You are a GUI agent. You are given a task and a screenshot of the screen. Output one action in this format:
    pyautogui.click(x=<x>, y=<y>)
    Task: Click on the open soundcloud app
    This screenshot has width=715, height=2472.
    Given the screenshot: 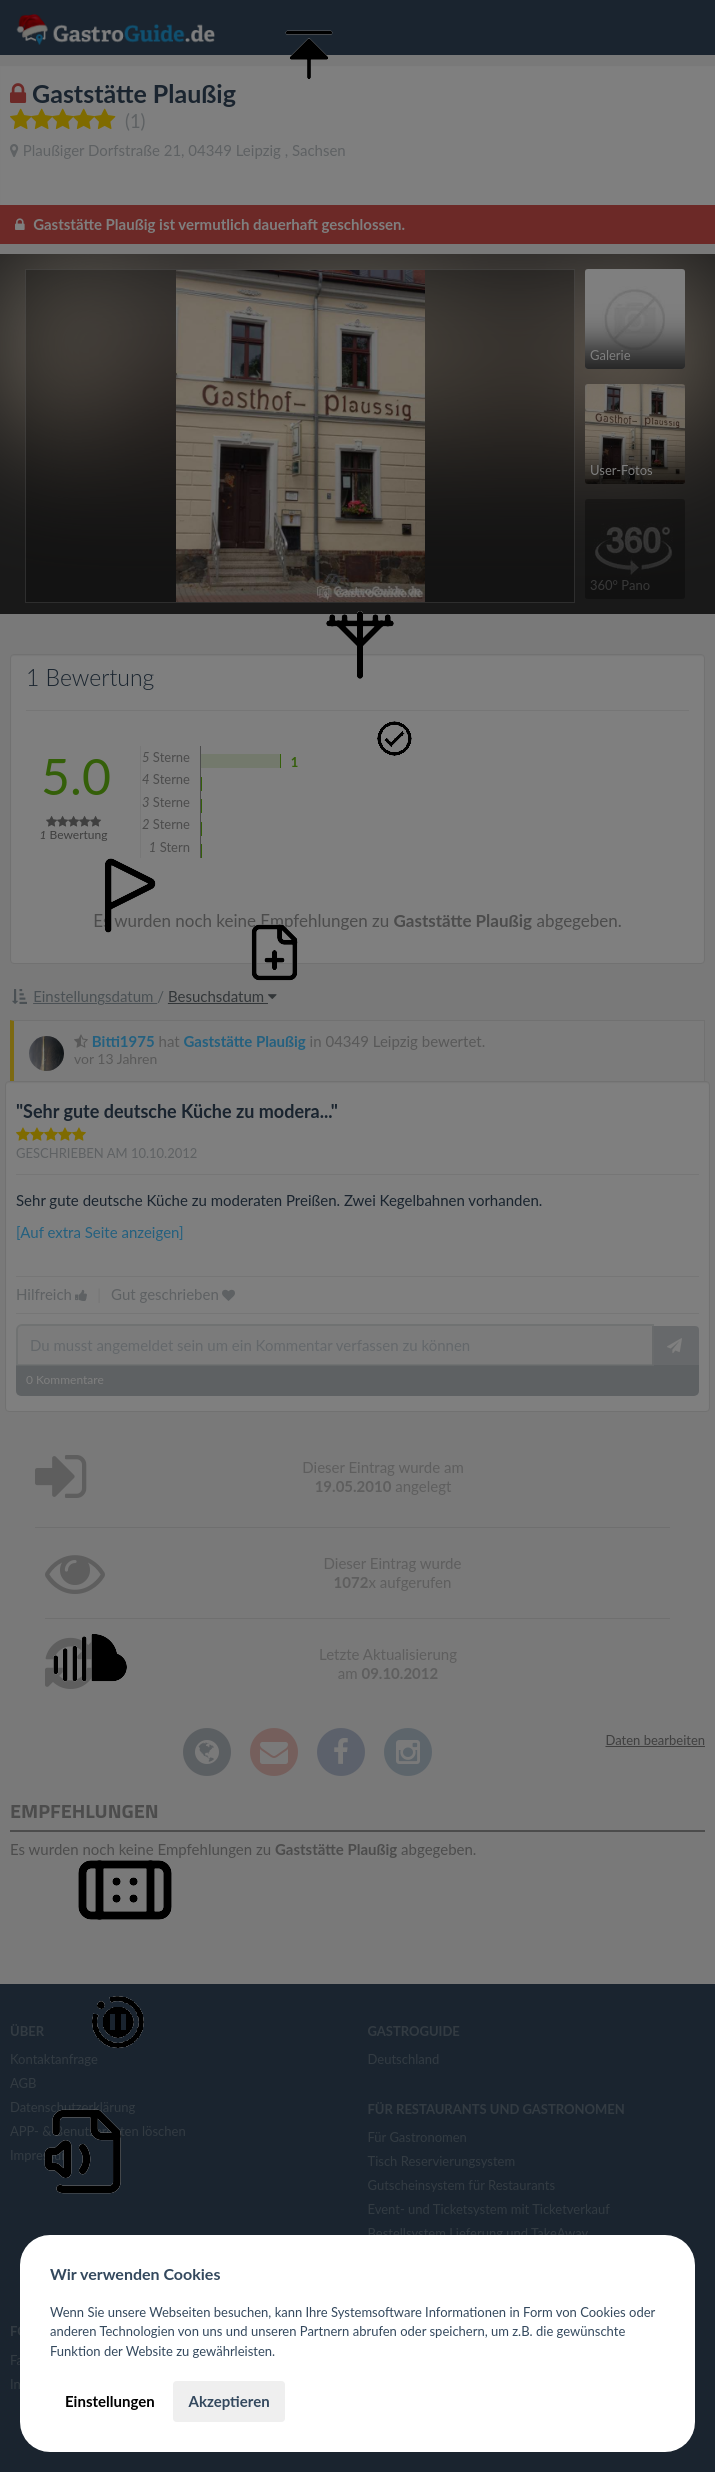 What is the action you would take?
    pyautogui.click(x=89, y=1660)
    